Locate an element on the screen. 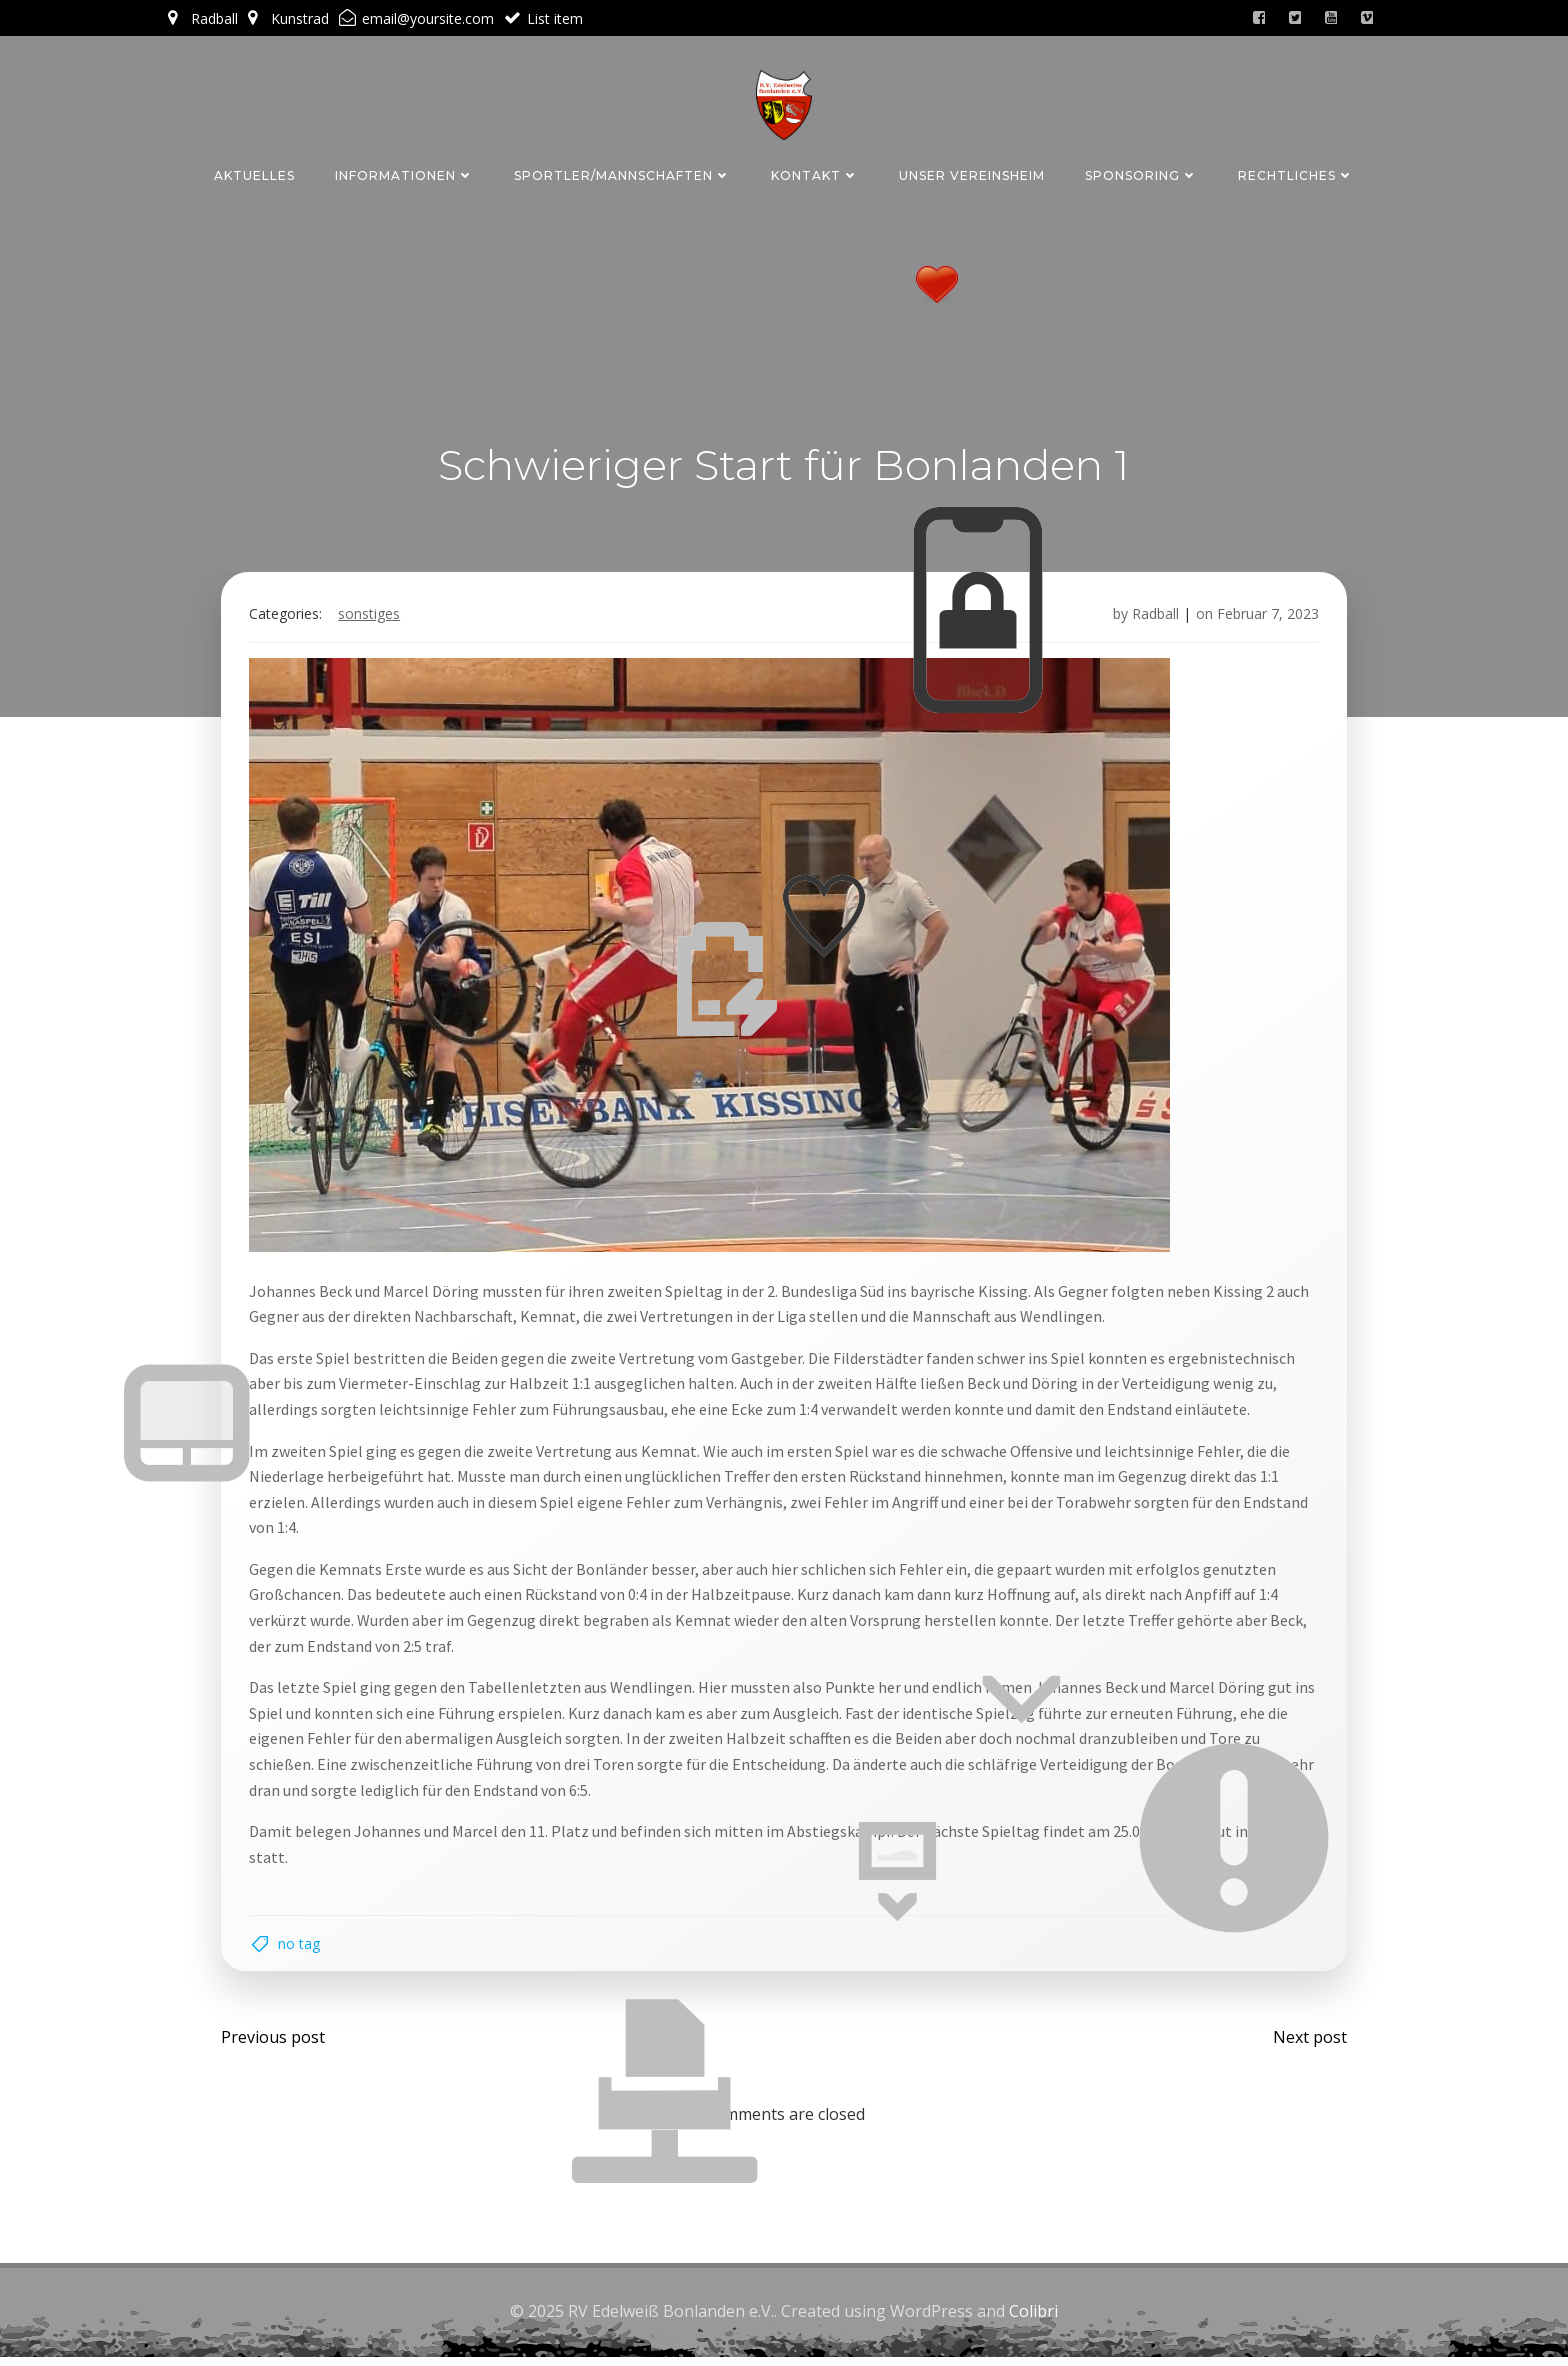 The image size is (1568, 2366). indicates important or priority content is located at coordinates (1234, 1838).